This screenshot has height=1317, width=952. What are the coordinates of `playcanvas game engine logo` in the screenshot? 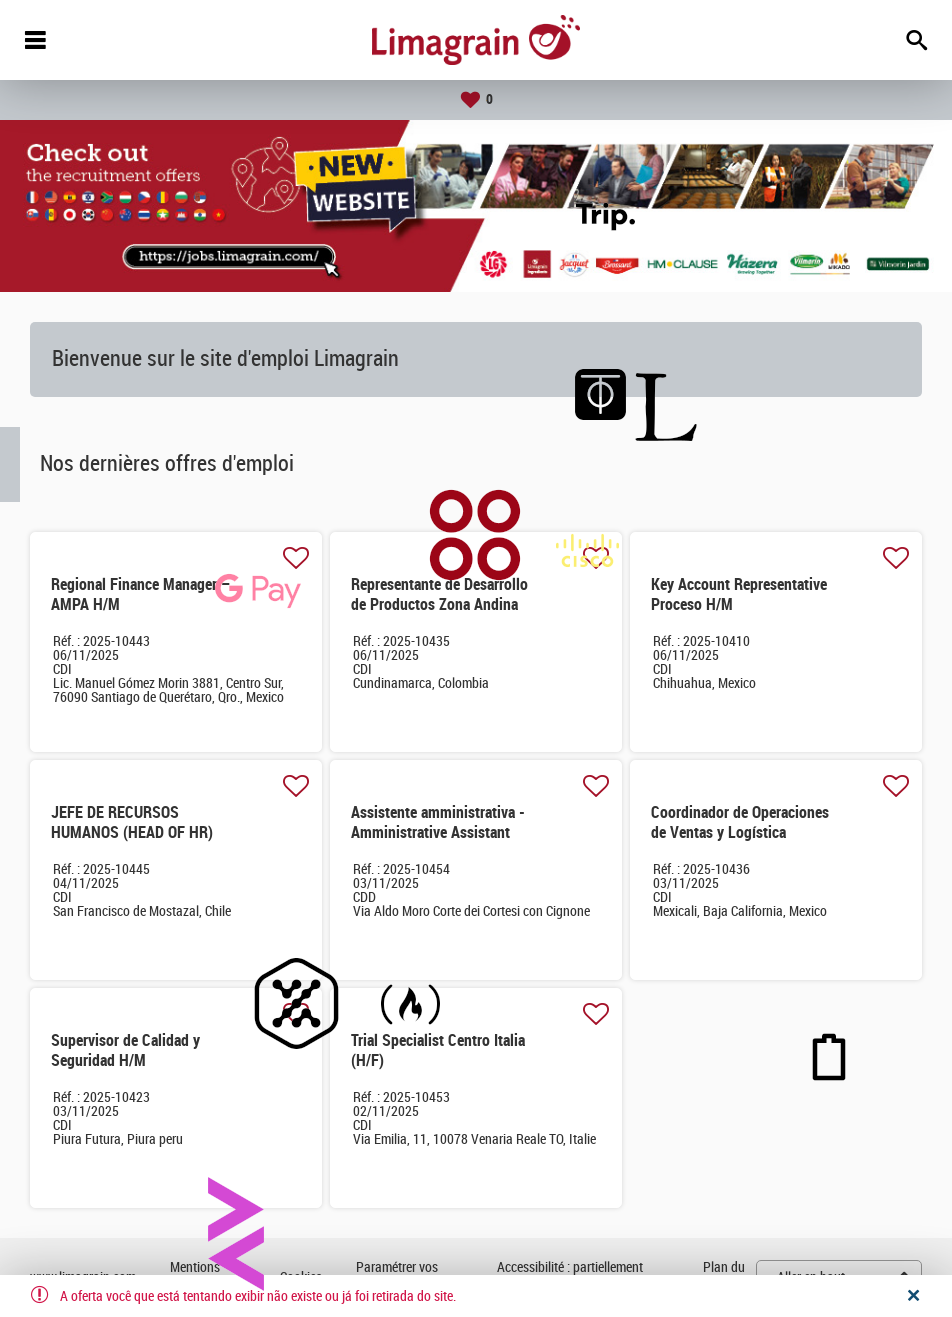 It's located at (236, 1234).